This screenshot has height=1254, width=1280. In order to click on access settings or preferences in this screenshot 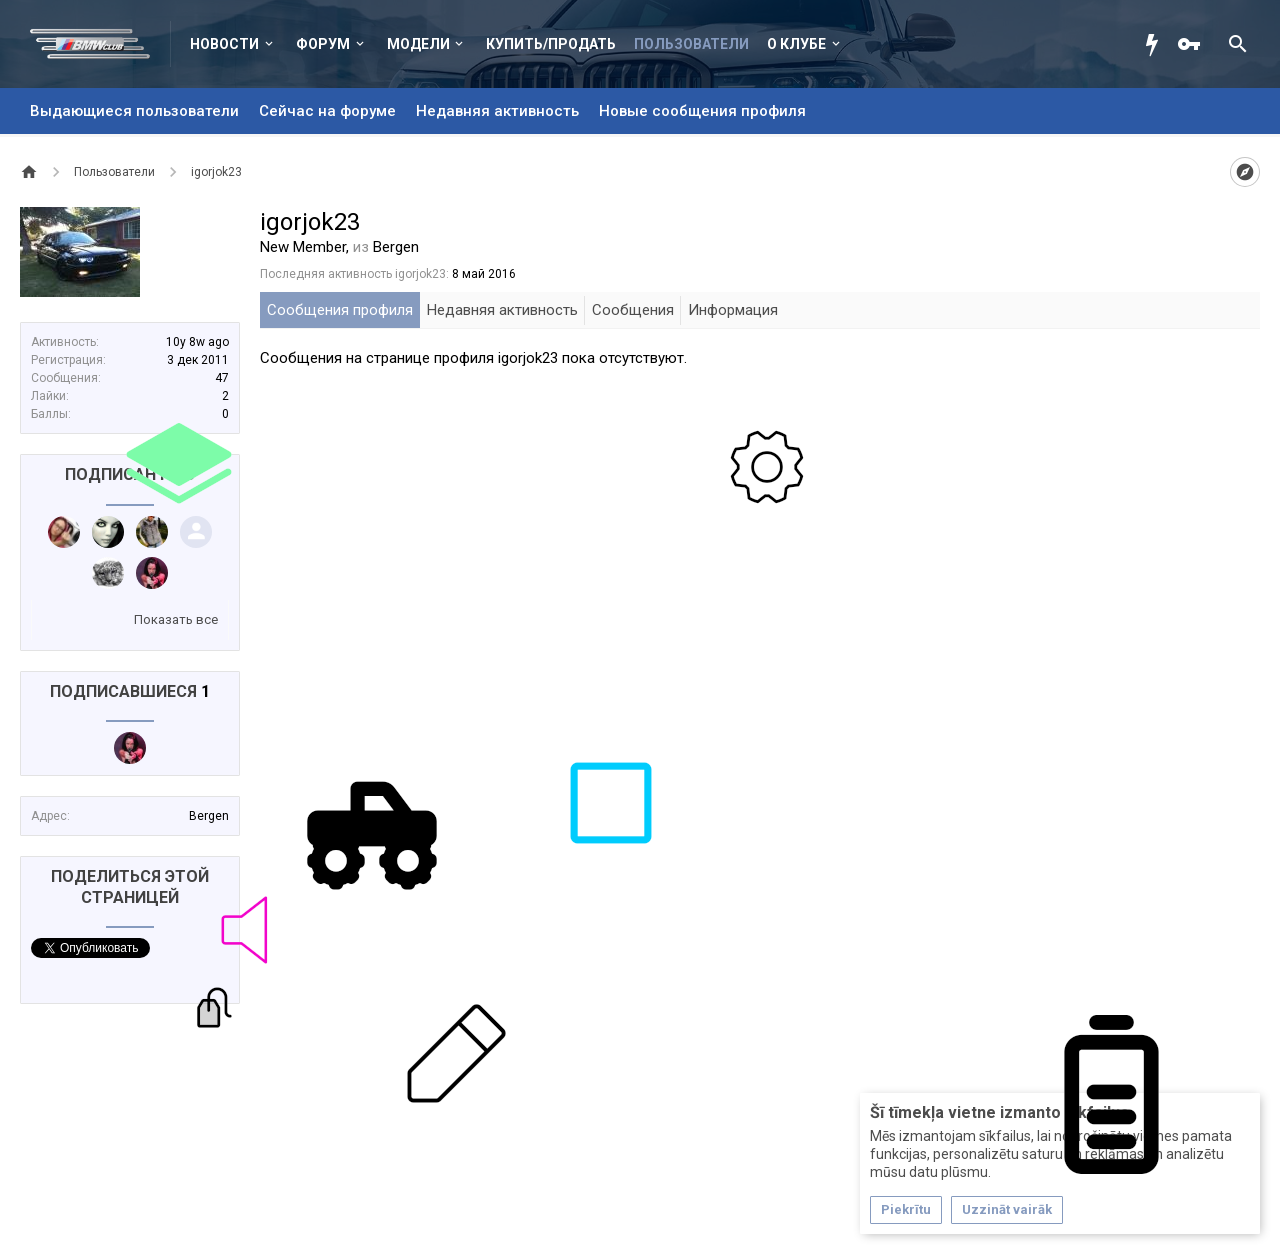, I will do `click(767, 467)`.